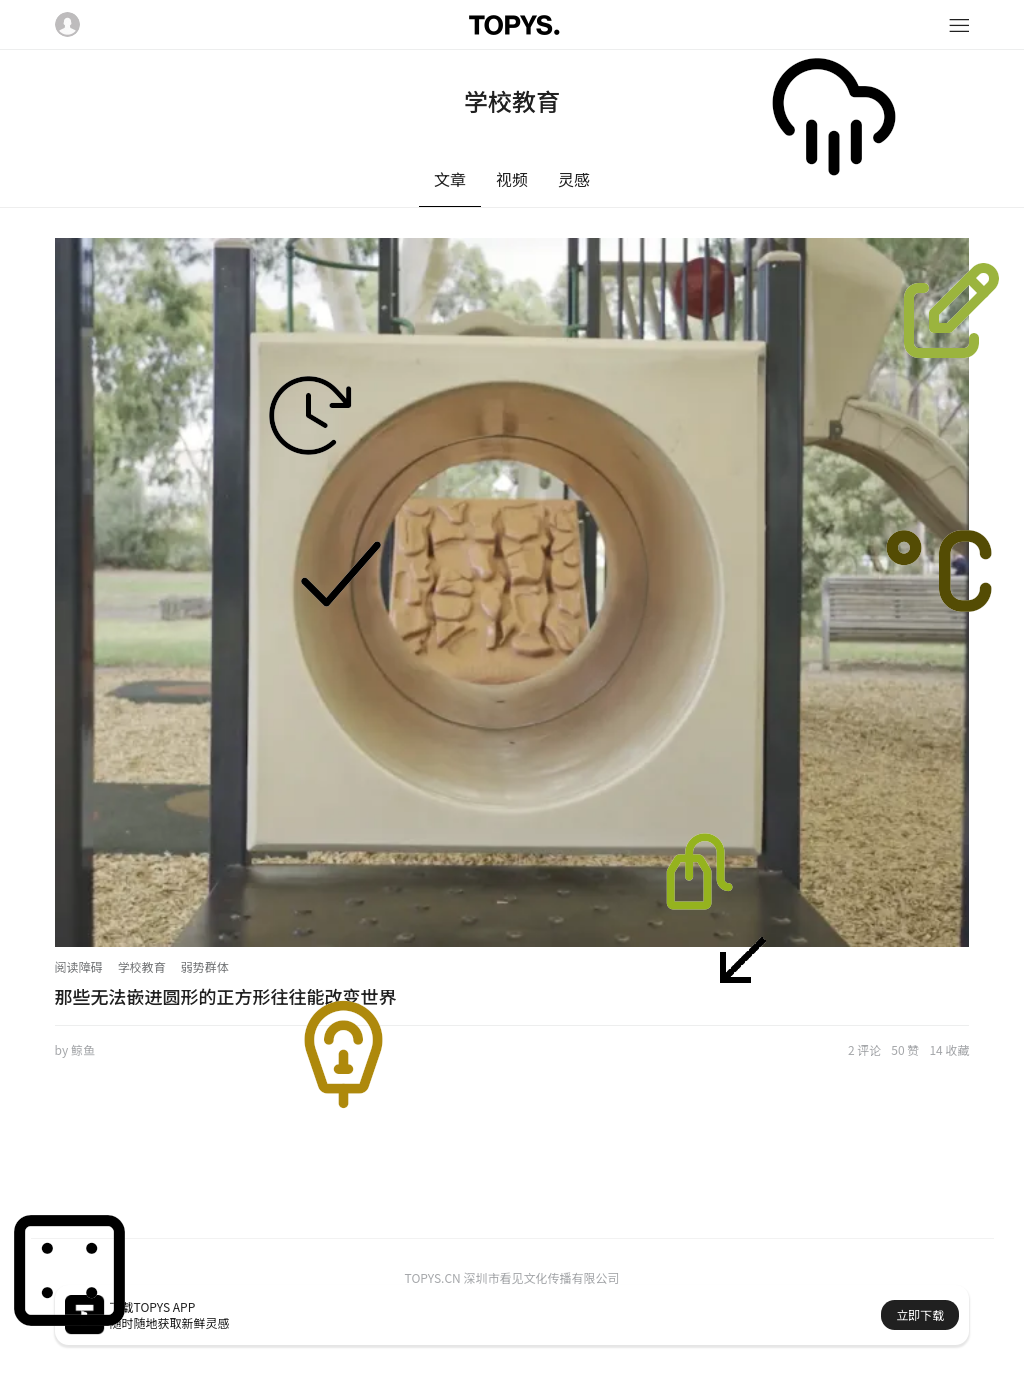 This screenshot has width=1024, height=1400. What do you see at coordinates (834, 114) in the screenshot?
I see `indicates rainy weather conditions` at bounding box center [834, 114].